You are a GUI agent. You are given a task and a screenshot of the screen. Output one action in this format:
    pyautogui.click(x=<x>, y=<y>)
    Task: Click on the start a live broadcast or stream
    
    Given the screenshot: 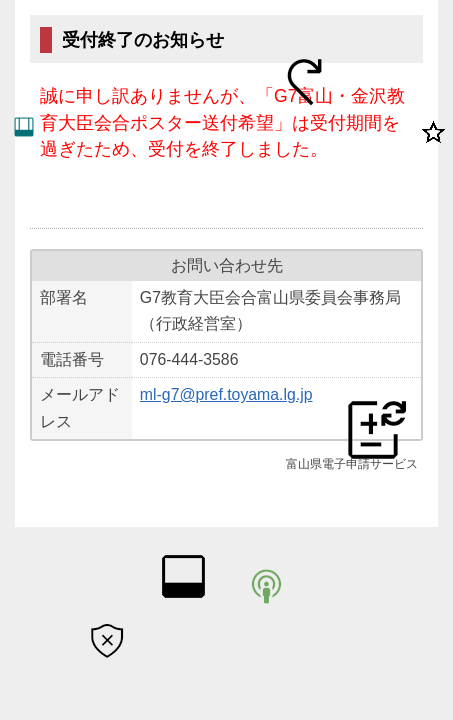 What is the action you would take?
    pyautogui.click(x=266, y=586)
    